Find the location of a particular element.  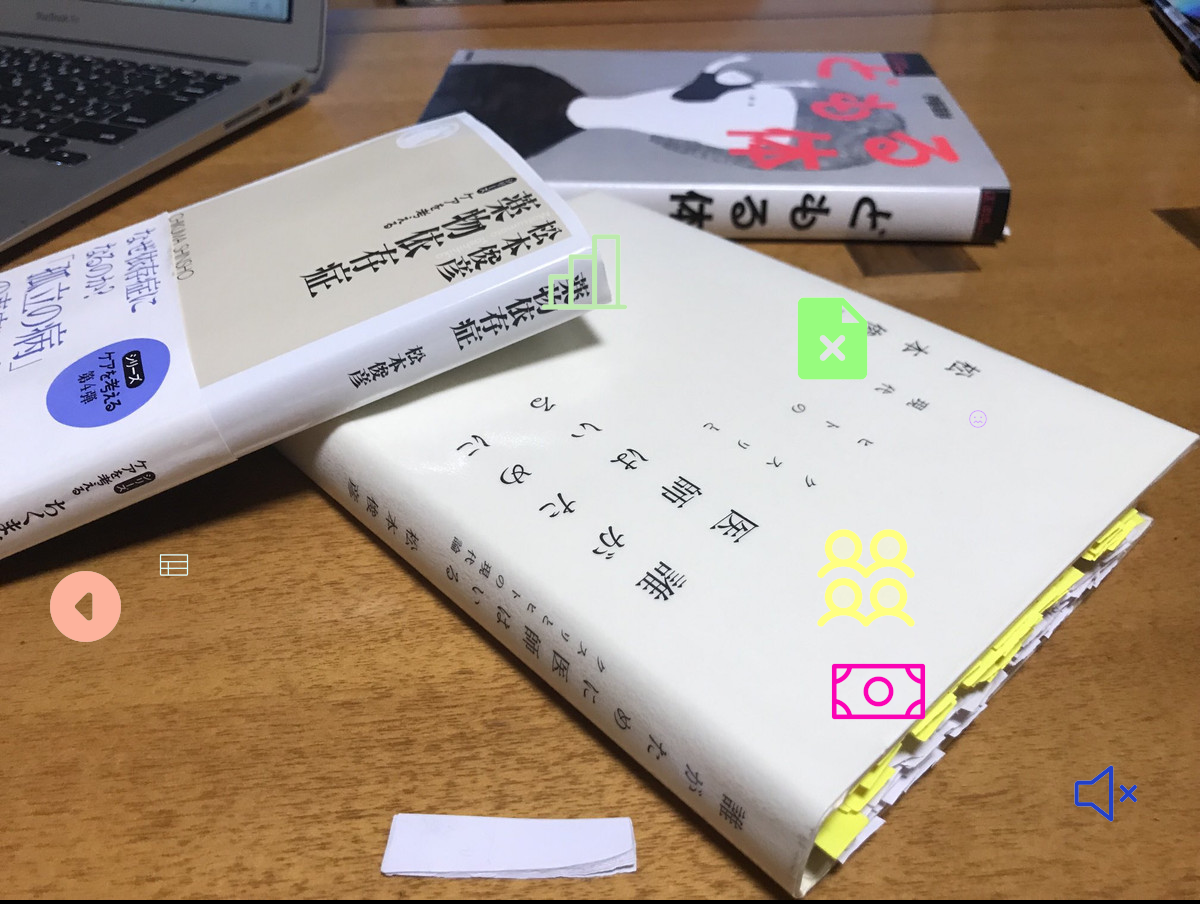

delete or remove a file is located at coordinates (832, 338).